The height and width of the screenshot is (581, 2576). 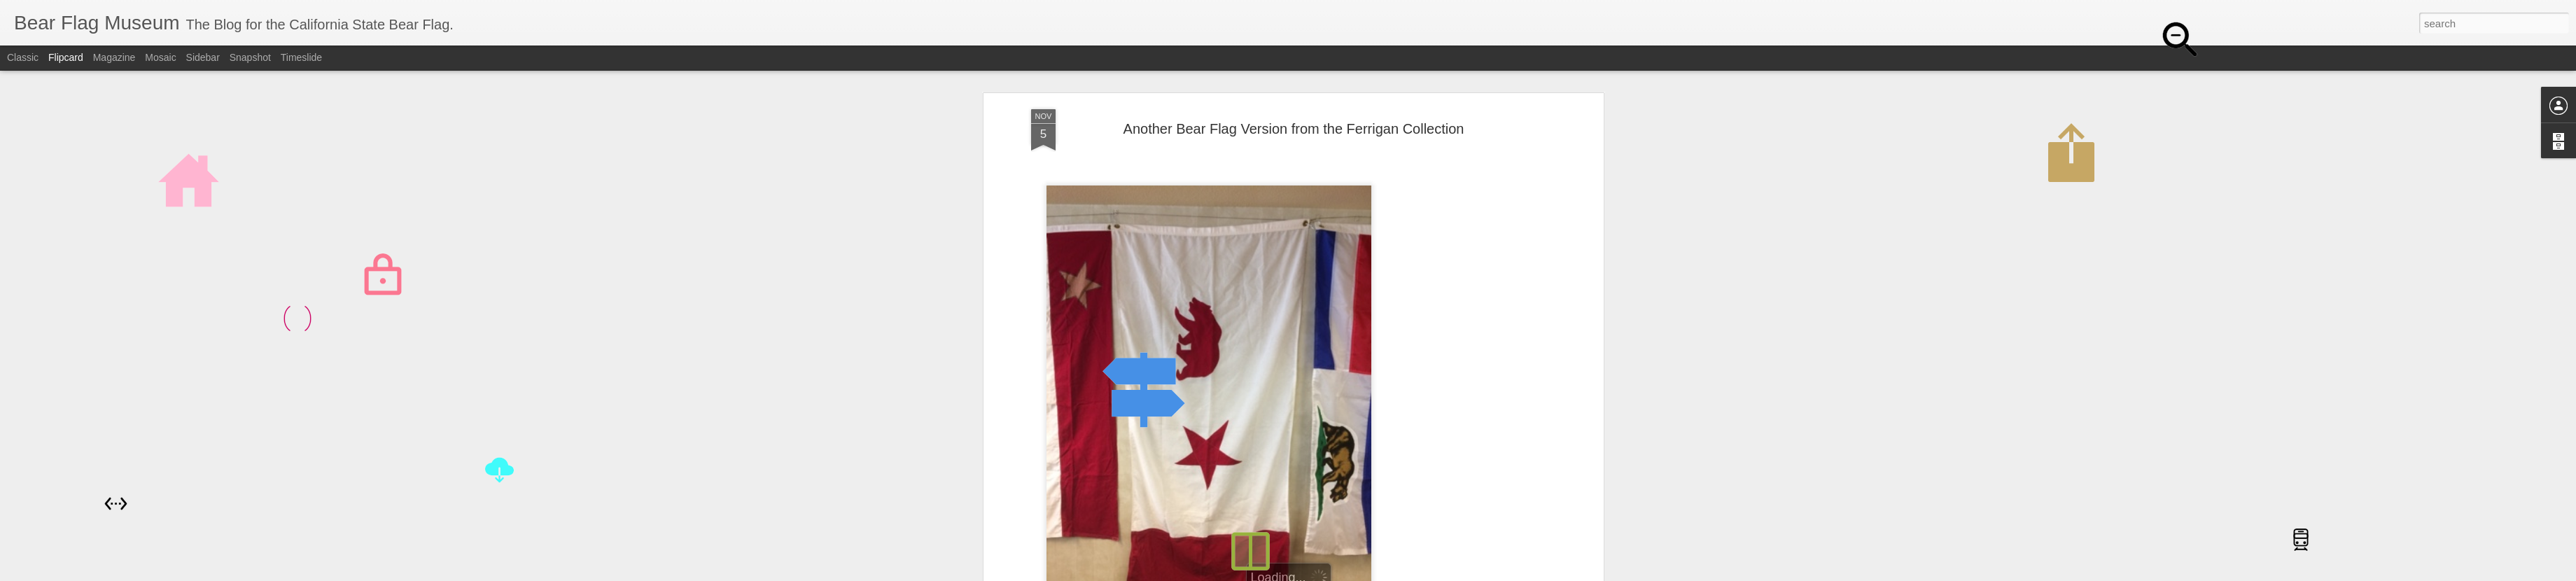 I want to click on navigate to the home screen, so click(x=188, y=180).